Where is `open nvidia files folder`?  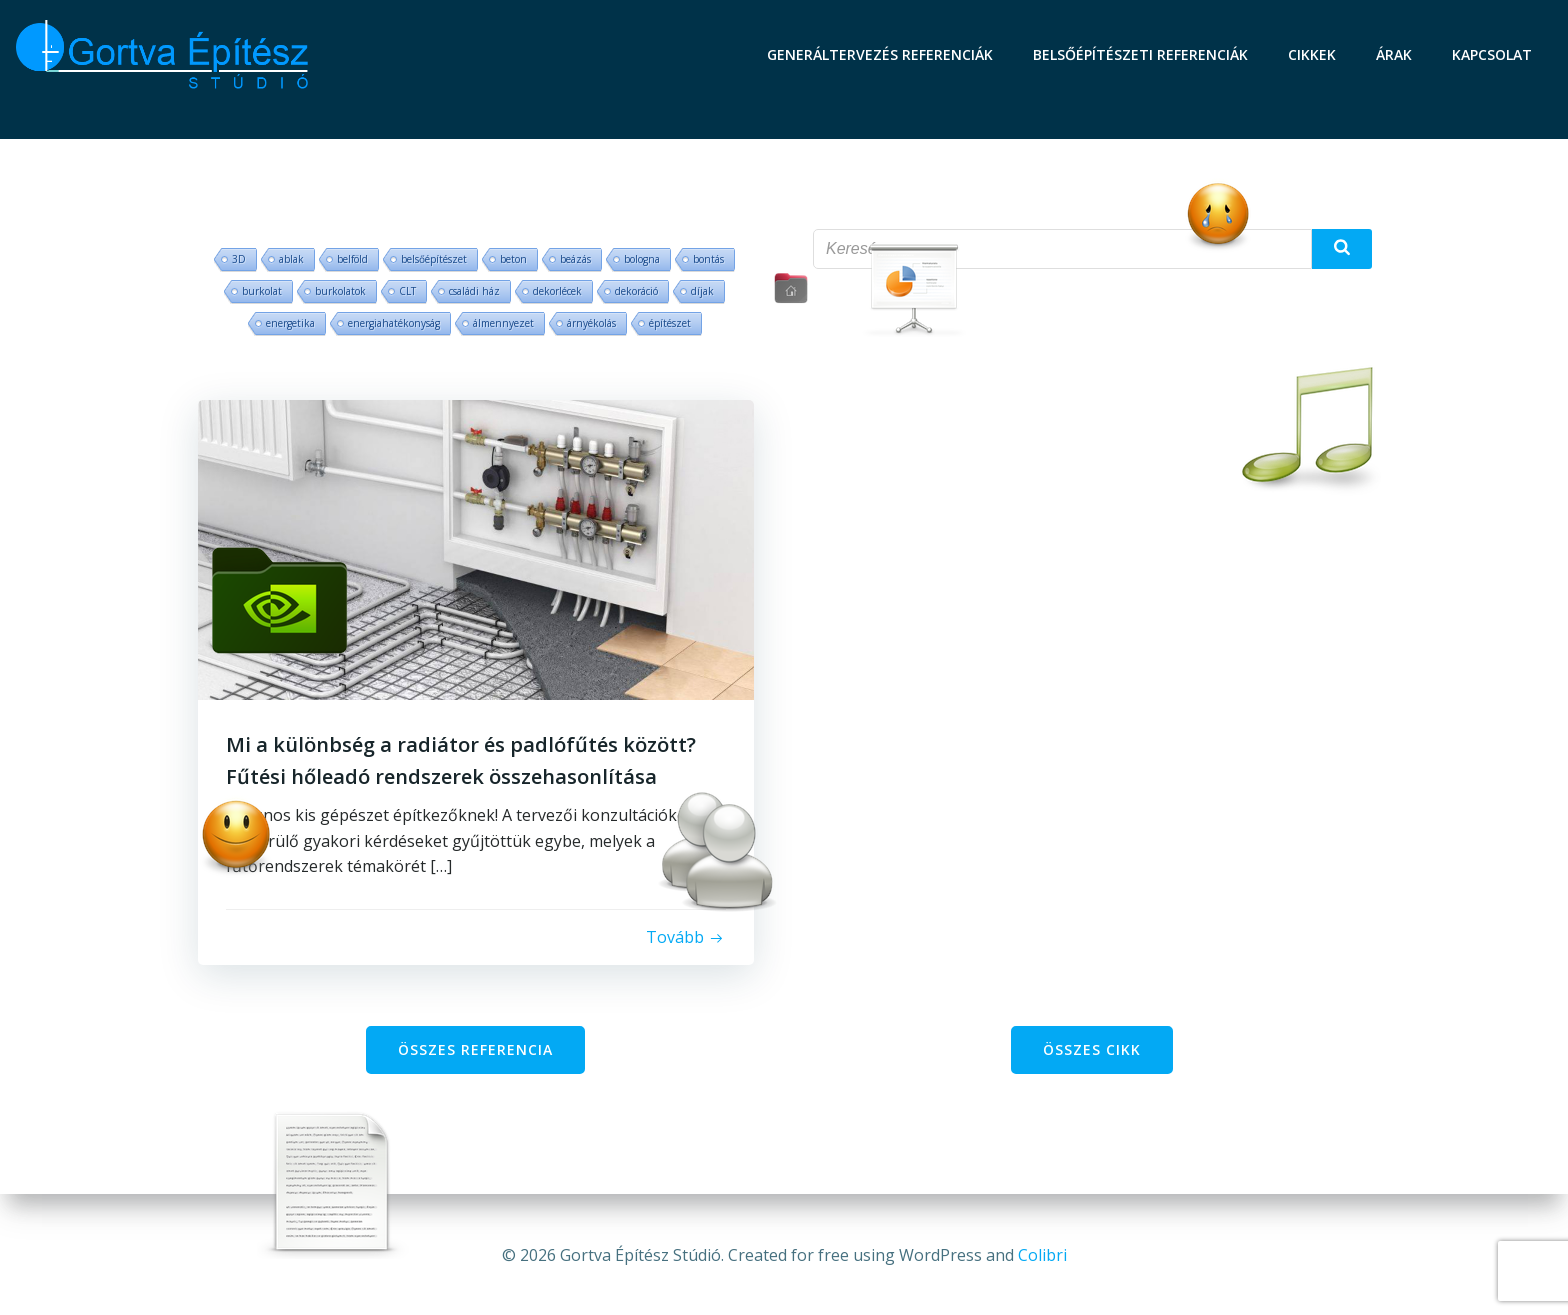 open nvidia files folder is located at coordinates (279, 604).